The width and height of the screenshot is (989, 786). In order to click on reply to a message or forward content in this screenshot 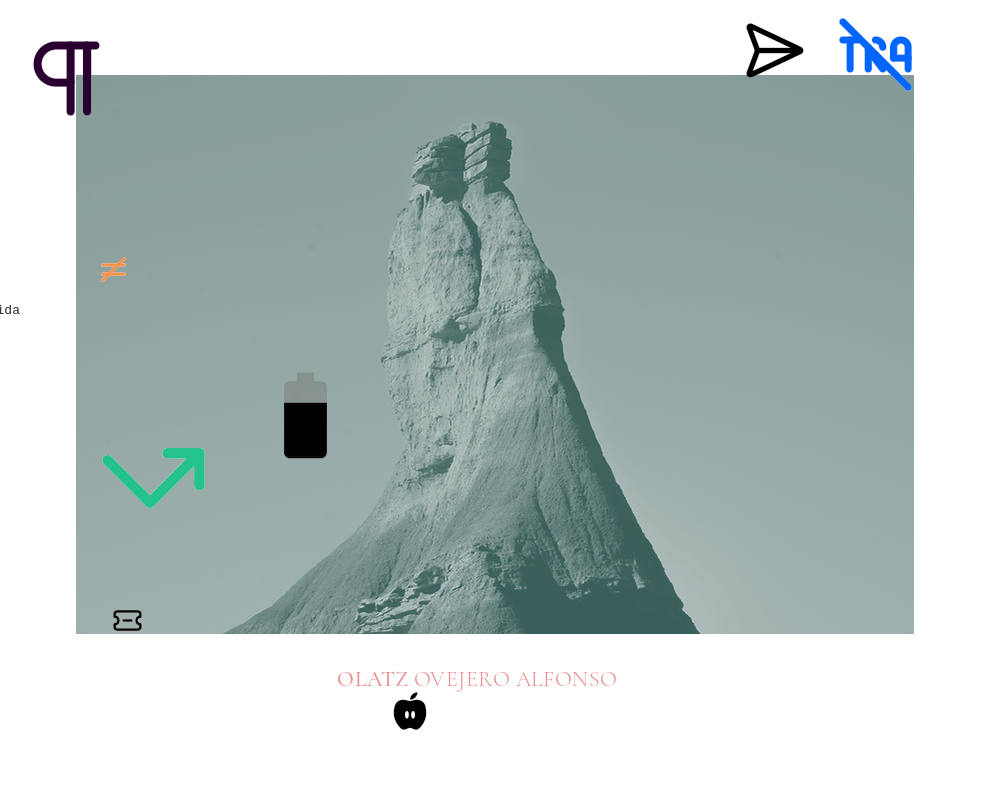, I will do `click(153, 474)`.